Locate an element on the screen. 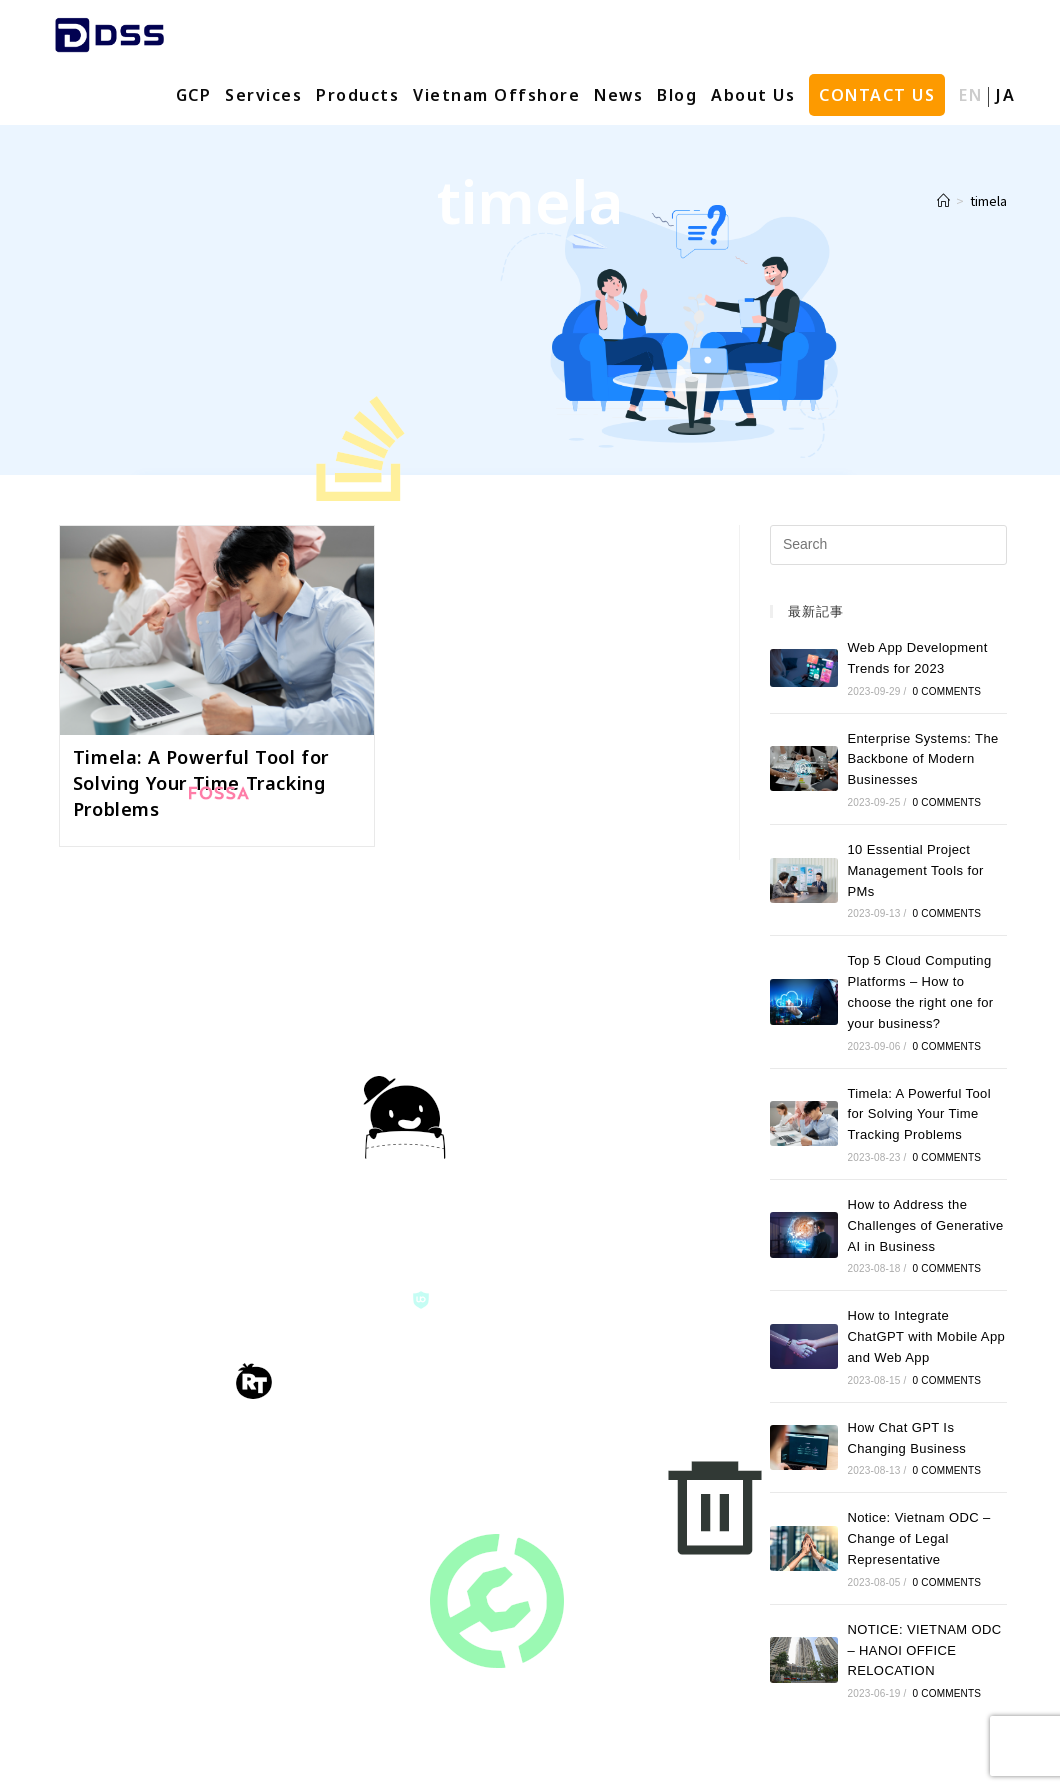 This screenshot has height=1790, width=1060. visit rotten tomatoes website is located at coordinates (254, 1381).